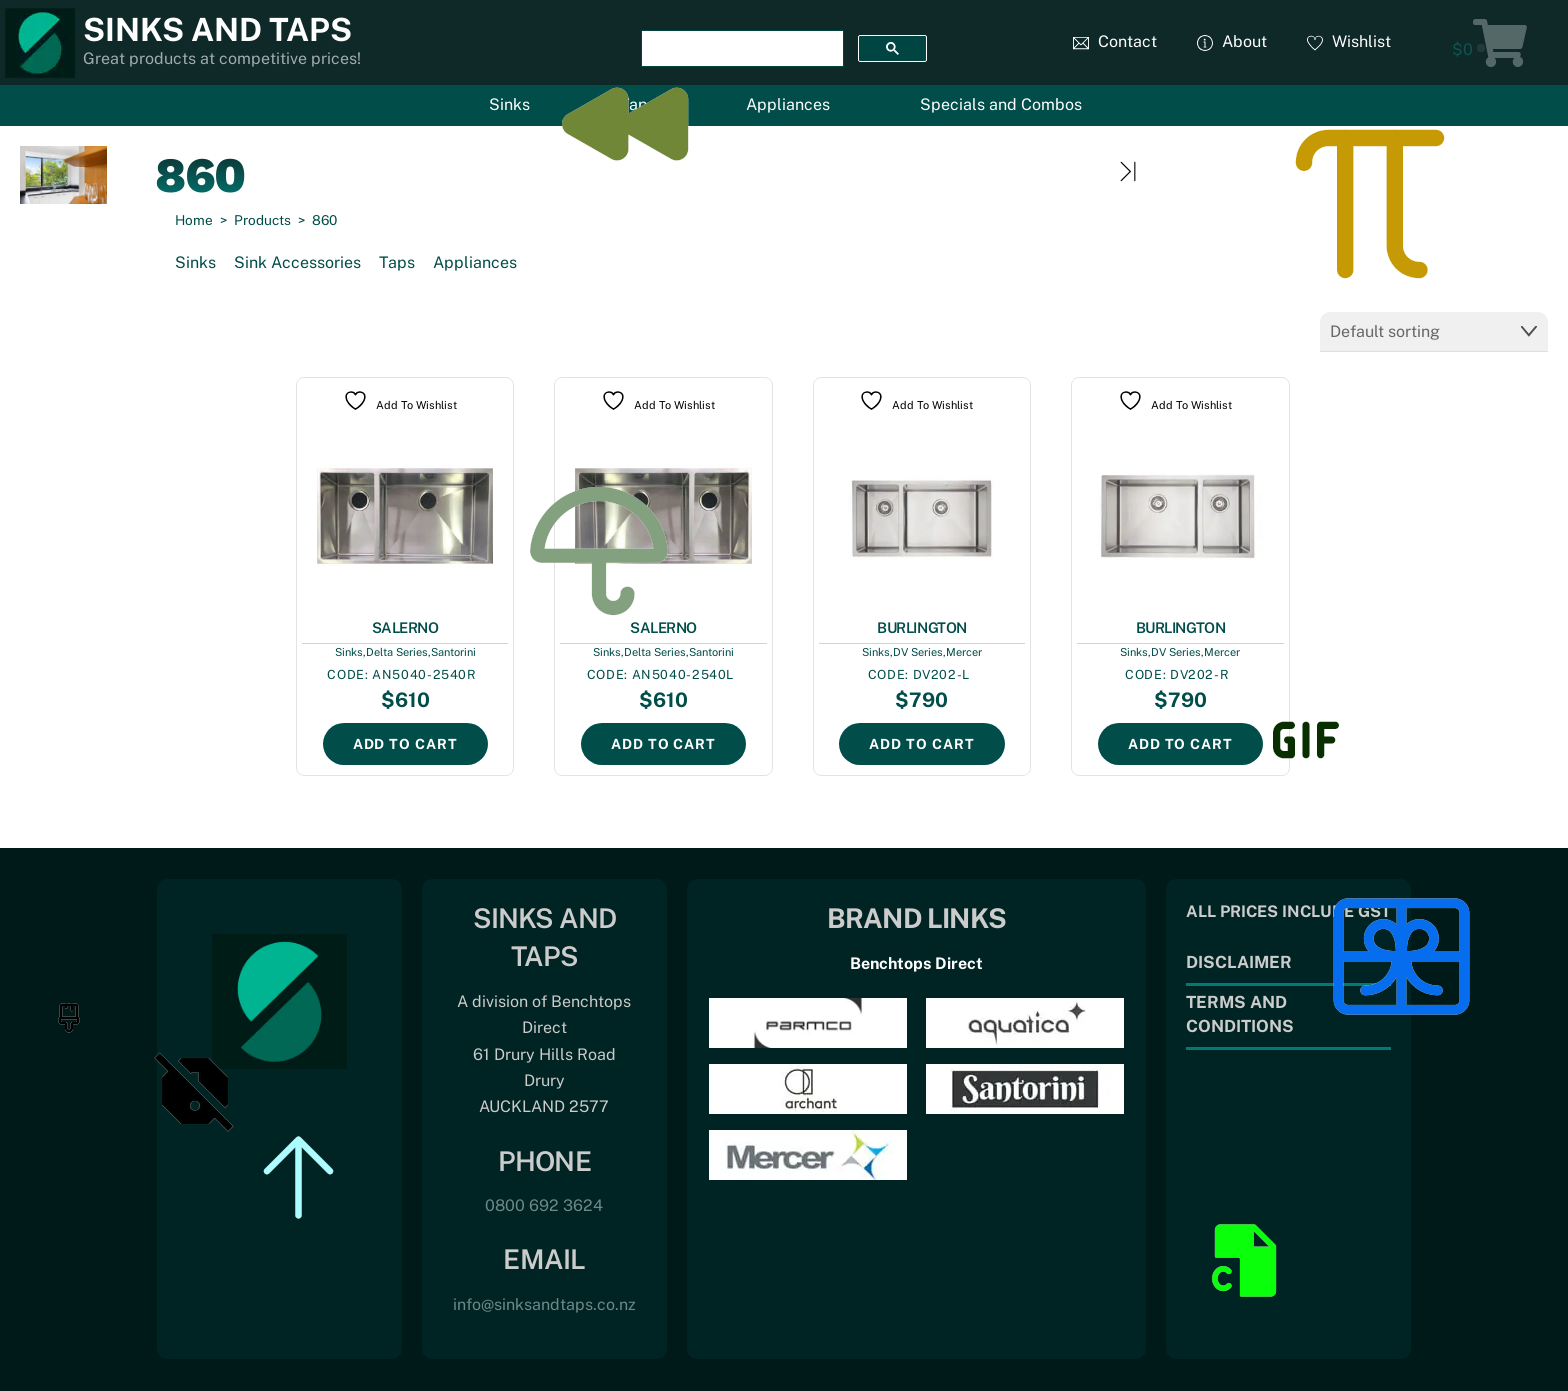 The image size is (1568, 1391). Describe the element at coordinates (195, 1091) in the screenshot. I see `disable content reporting` at that location.